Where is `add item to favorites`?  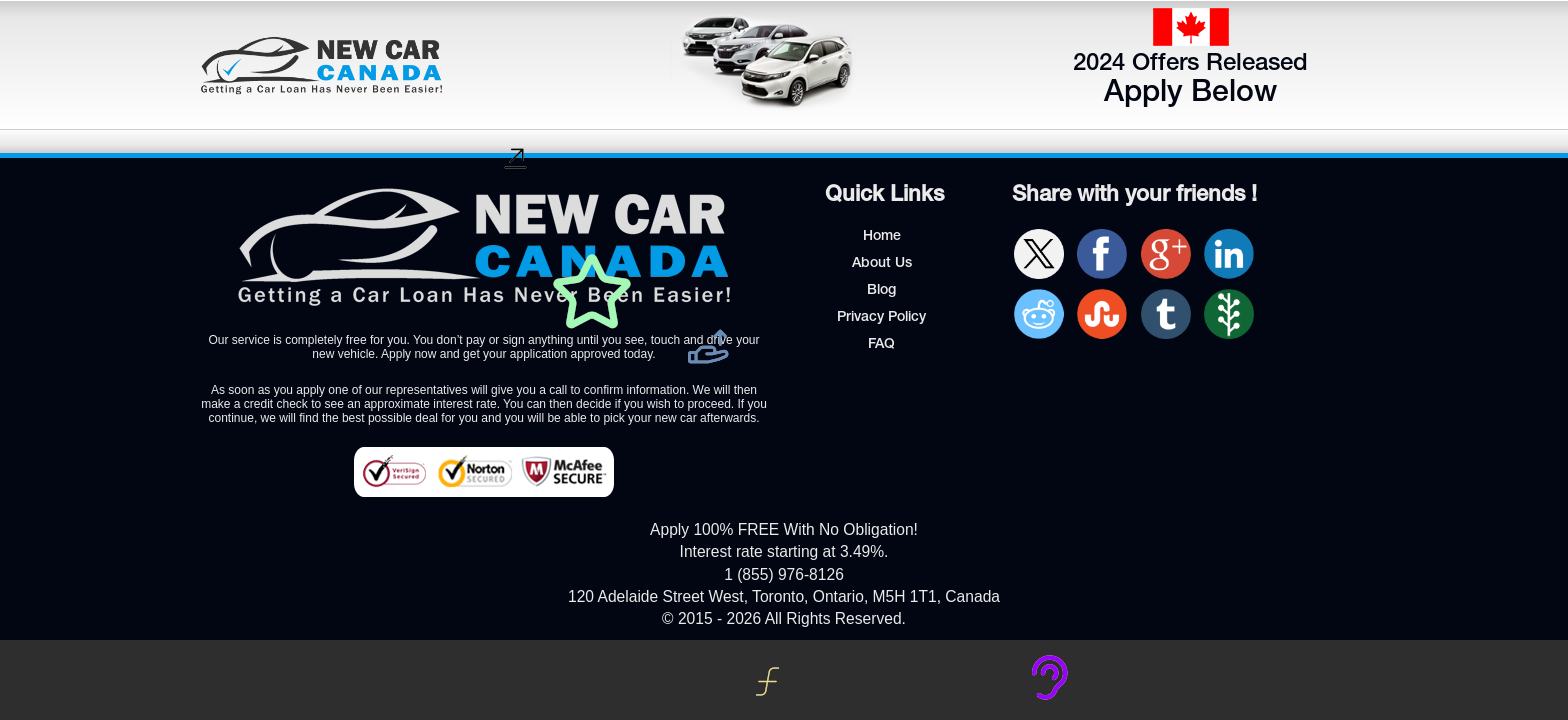 add item to favorites is located at coordinates (592, 293).